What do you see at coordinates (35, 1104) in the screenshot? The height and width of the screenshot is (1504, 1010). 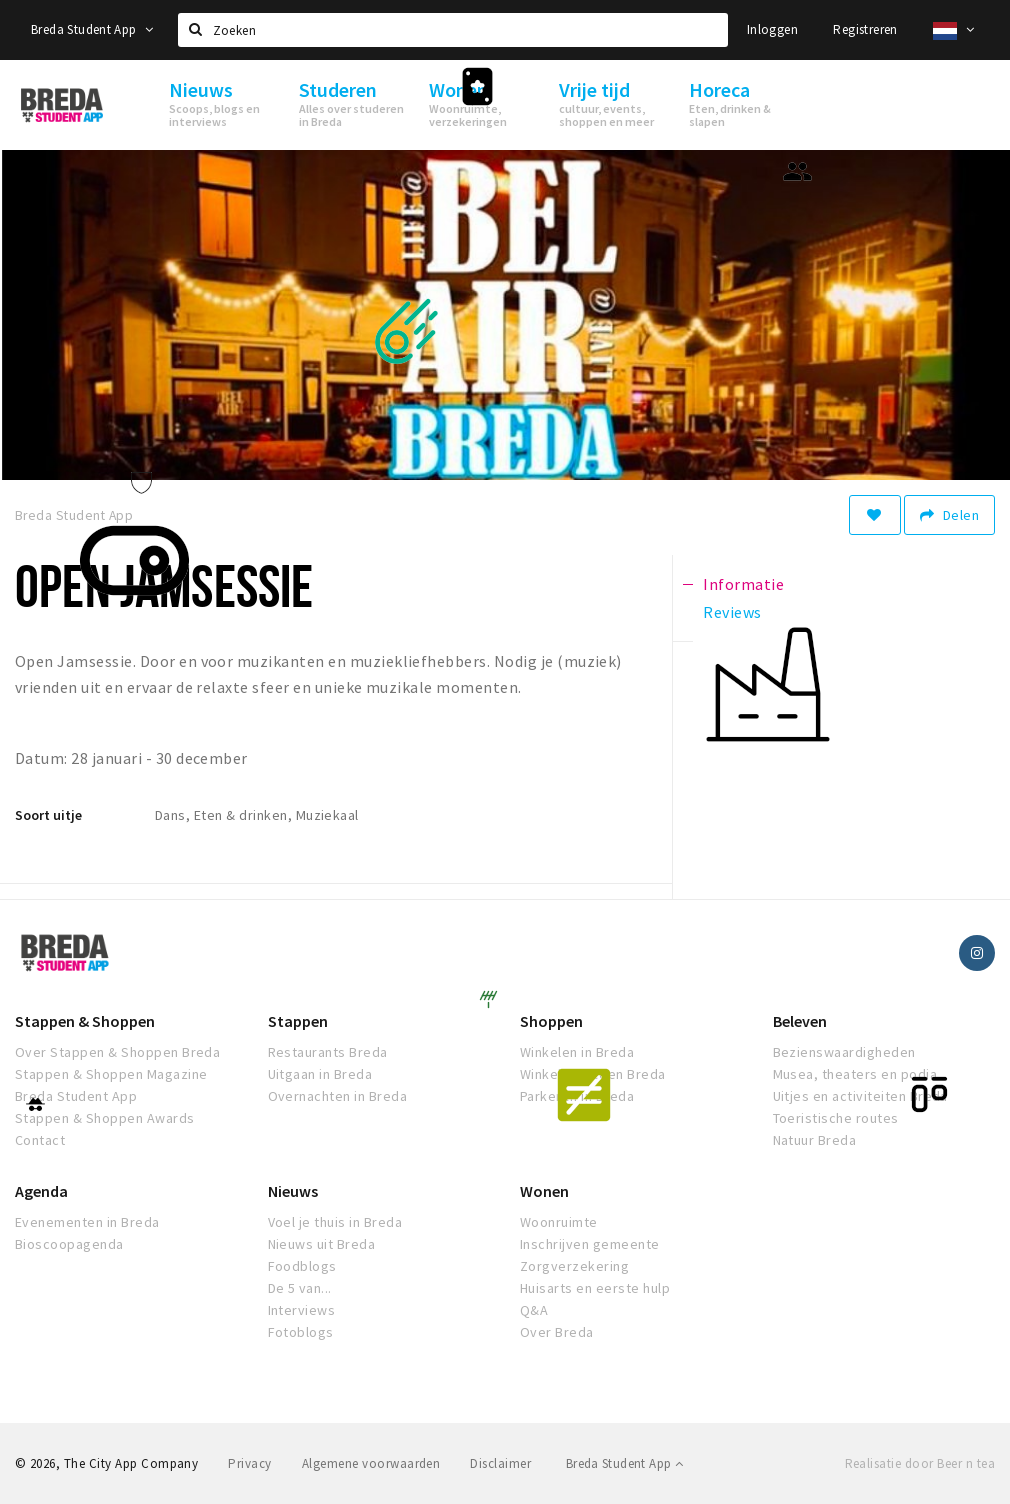 I see `enable incognito or private browsing mode` at bounding box center [35, 1104].